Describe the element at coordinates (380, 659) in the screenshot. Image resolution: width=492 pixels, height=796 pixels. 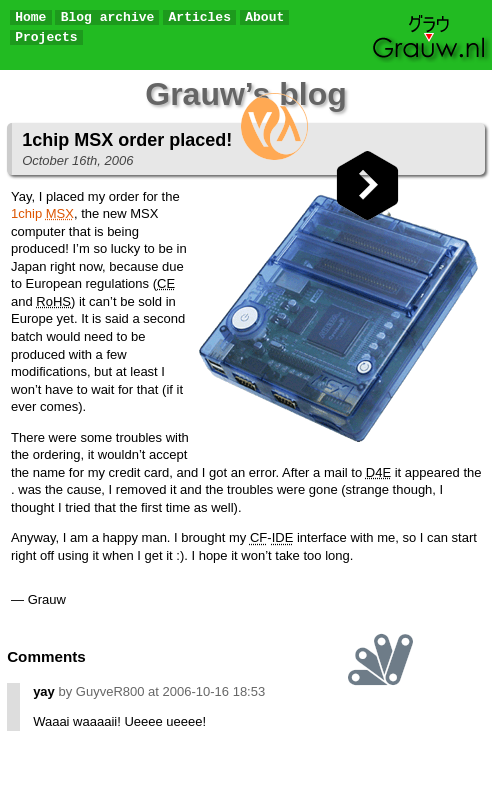
I see `Google Apps Script logo` at that location.